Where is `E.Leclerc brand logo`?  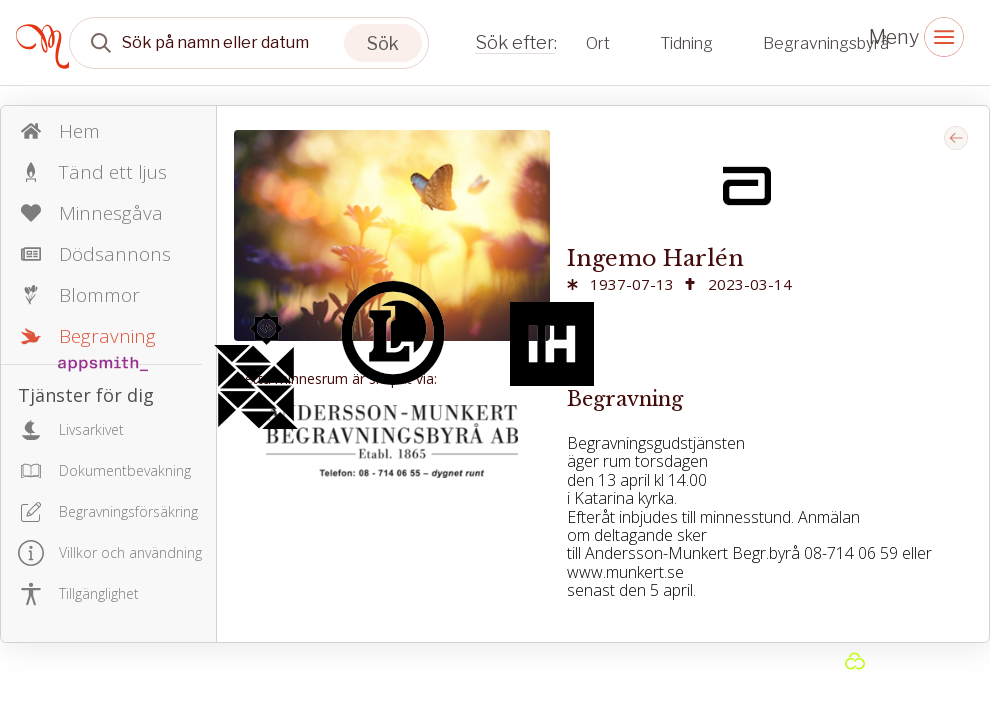
E.Leclerc brand logo is located at coordinates (393, 333).